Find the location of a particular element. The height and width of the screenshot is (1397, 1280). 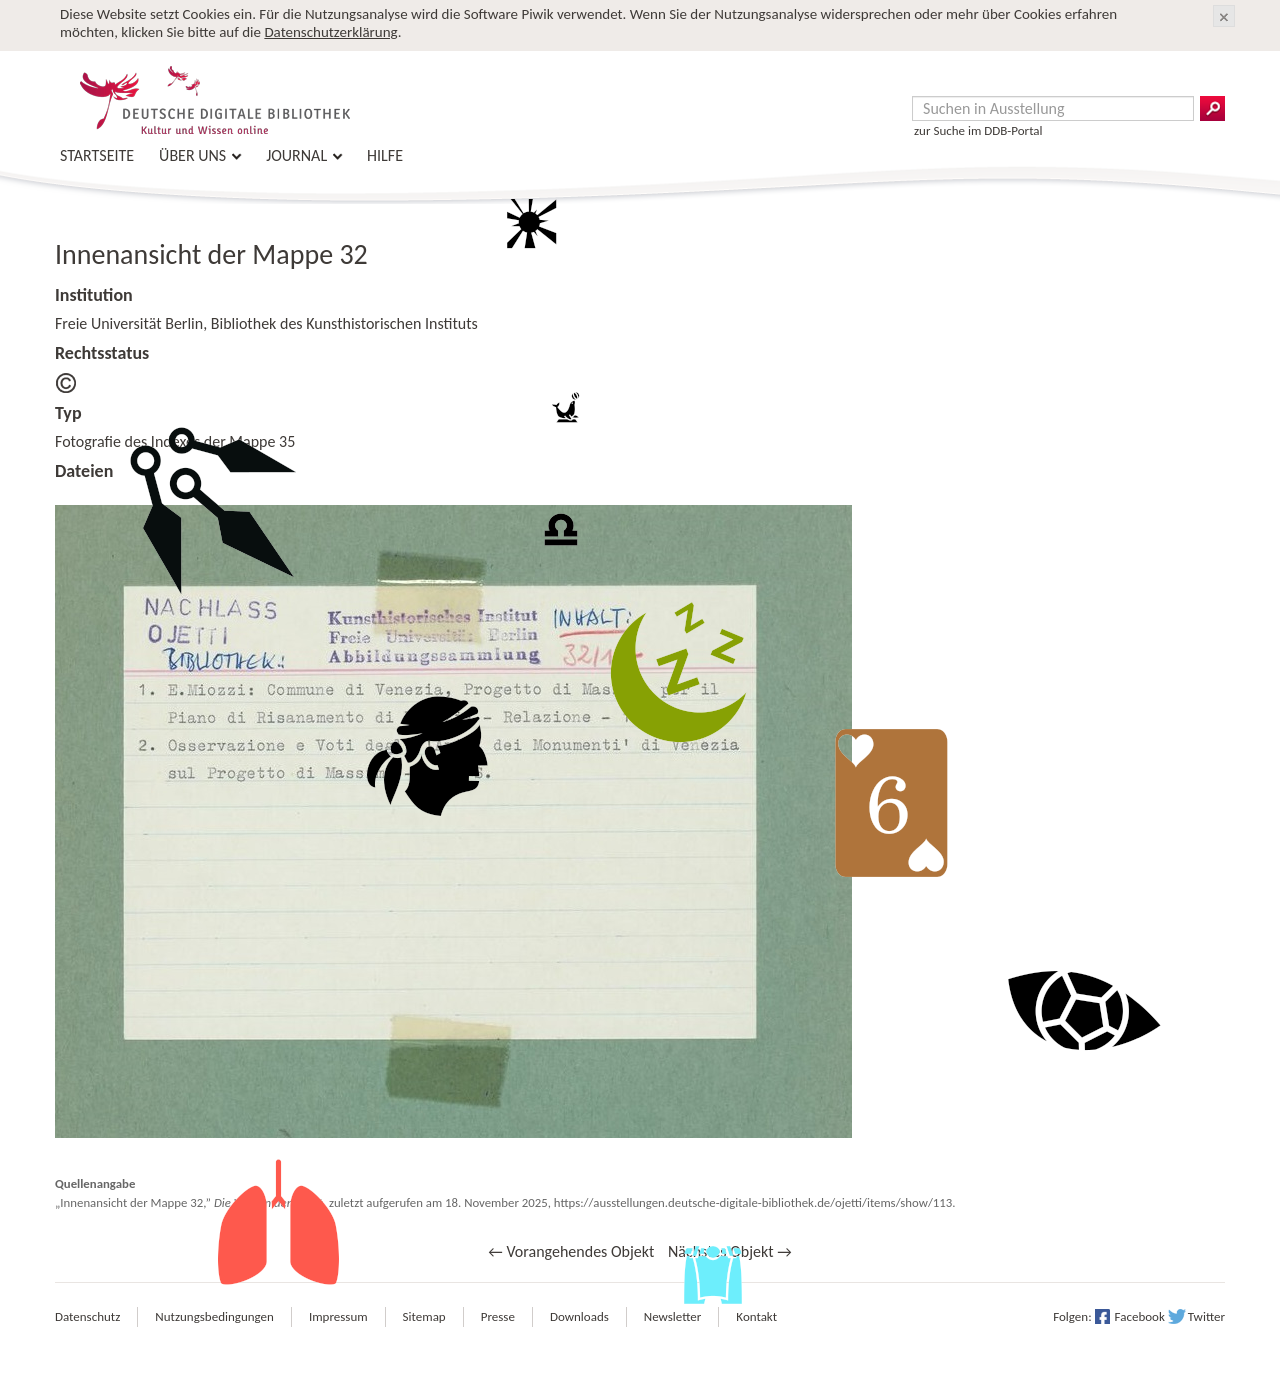

select bandana accessory for character customization is located at coordinates (427, 757).